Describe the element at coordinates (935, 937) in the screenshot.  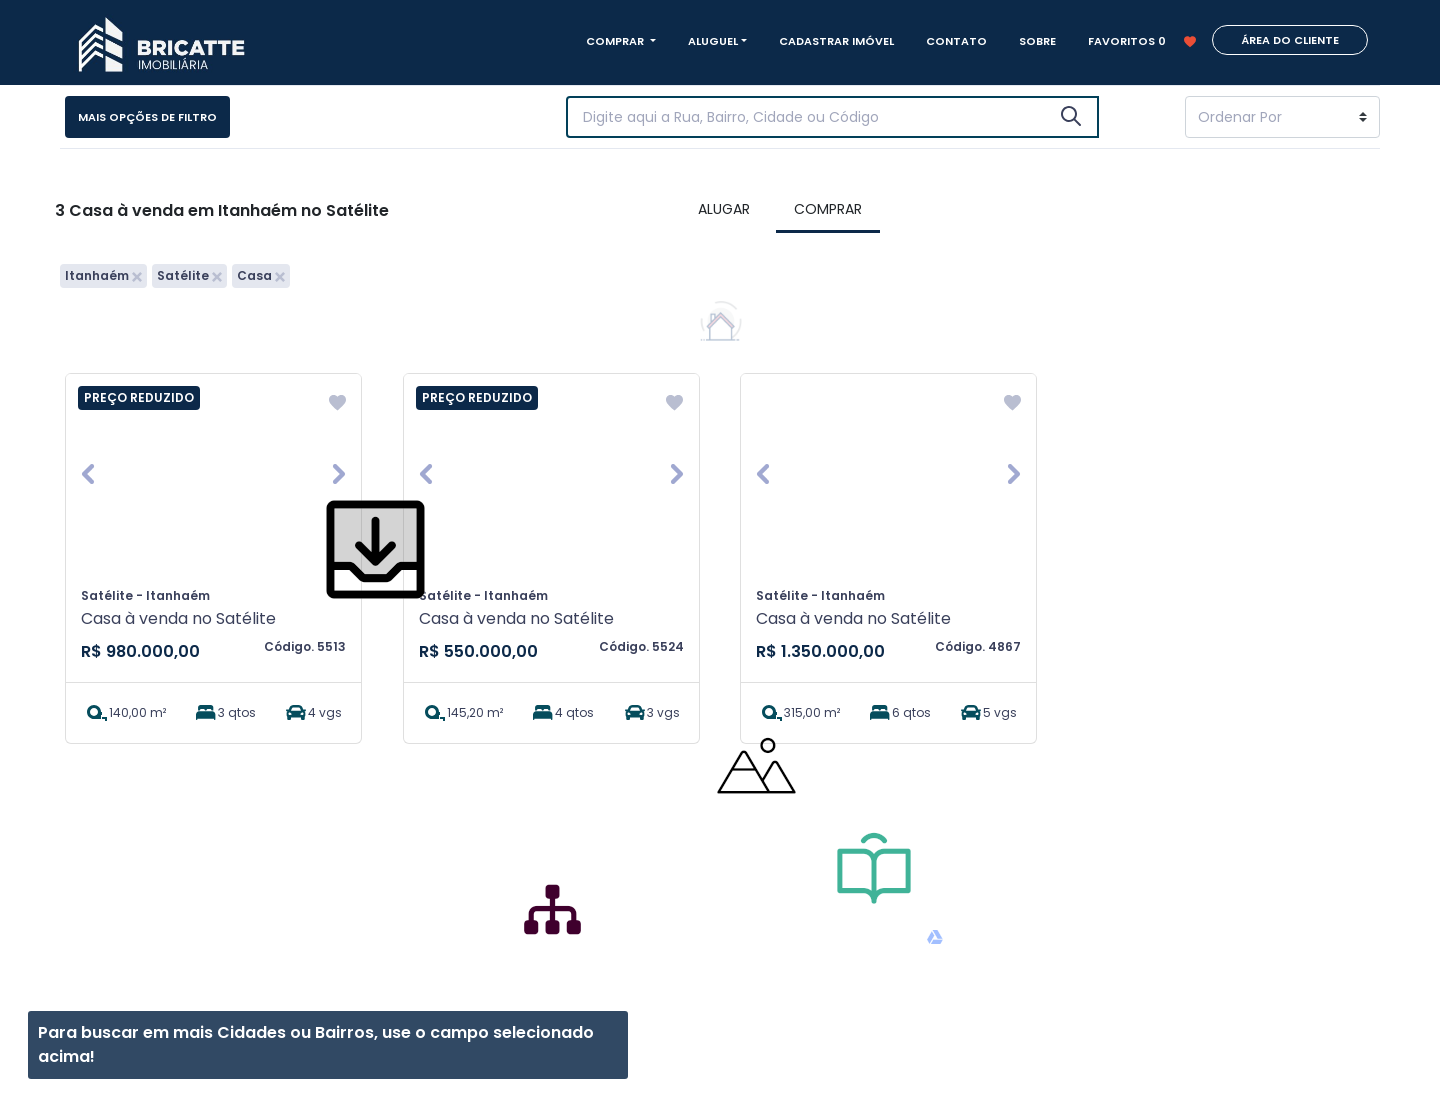
I see `open google drive` at that location.